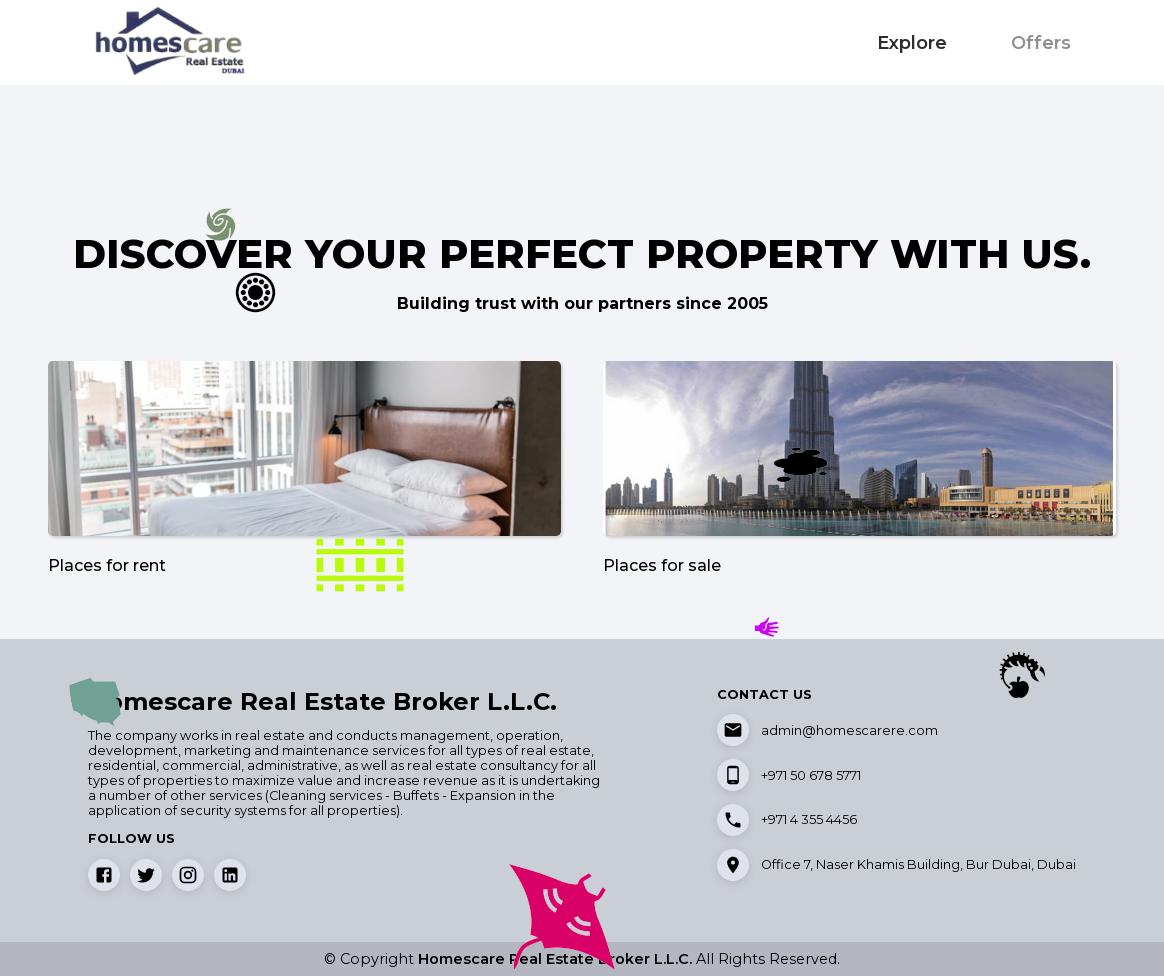 The image size is (1164, 976). Describe the element at coordinates (767, 626) in the screenshot. I see `play hand gesture in a game (paper in rock-paper-scissors)` at that location.